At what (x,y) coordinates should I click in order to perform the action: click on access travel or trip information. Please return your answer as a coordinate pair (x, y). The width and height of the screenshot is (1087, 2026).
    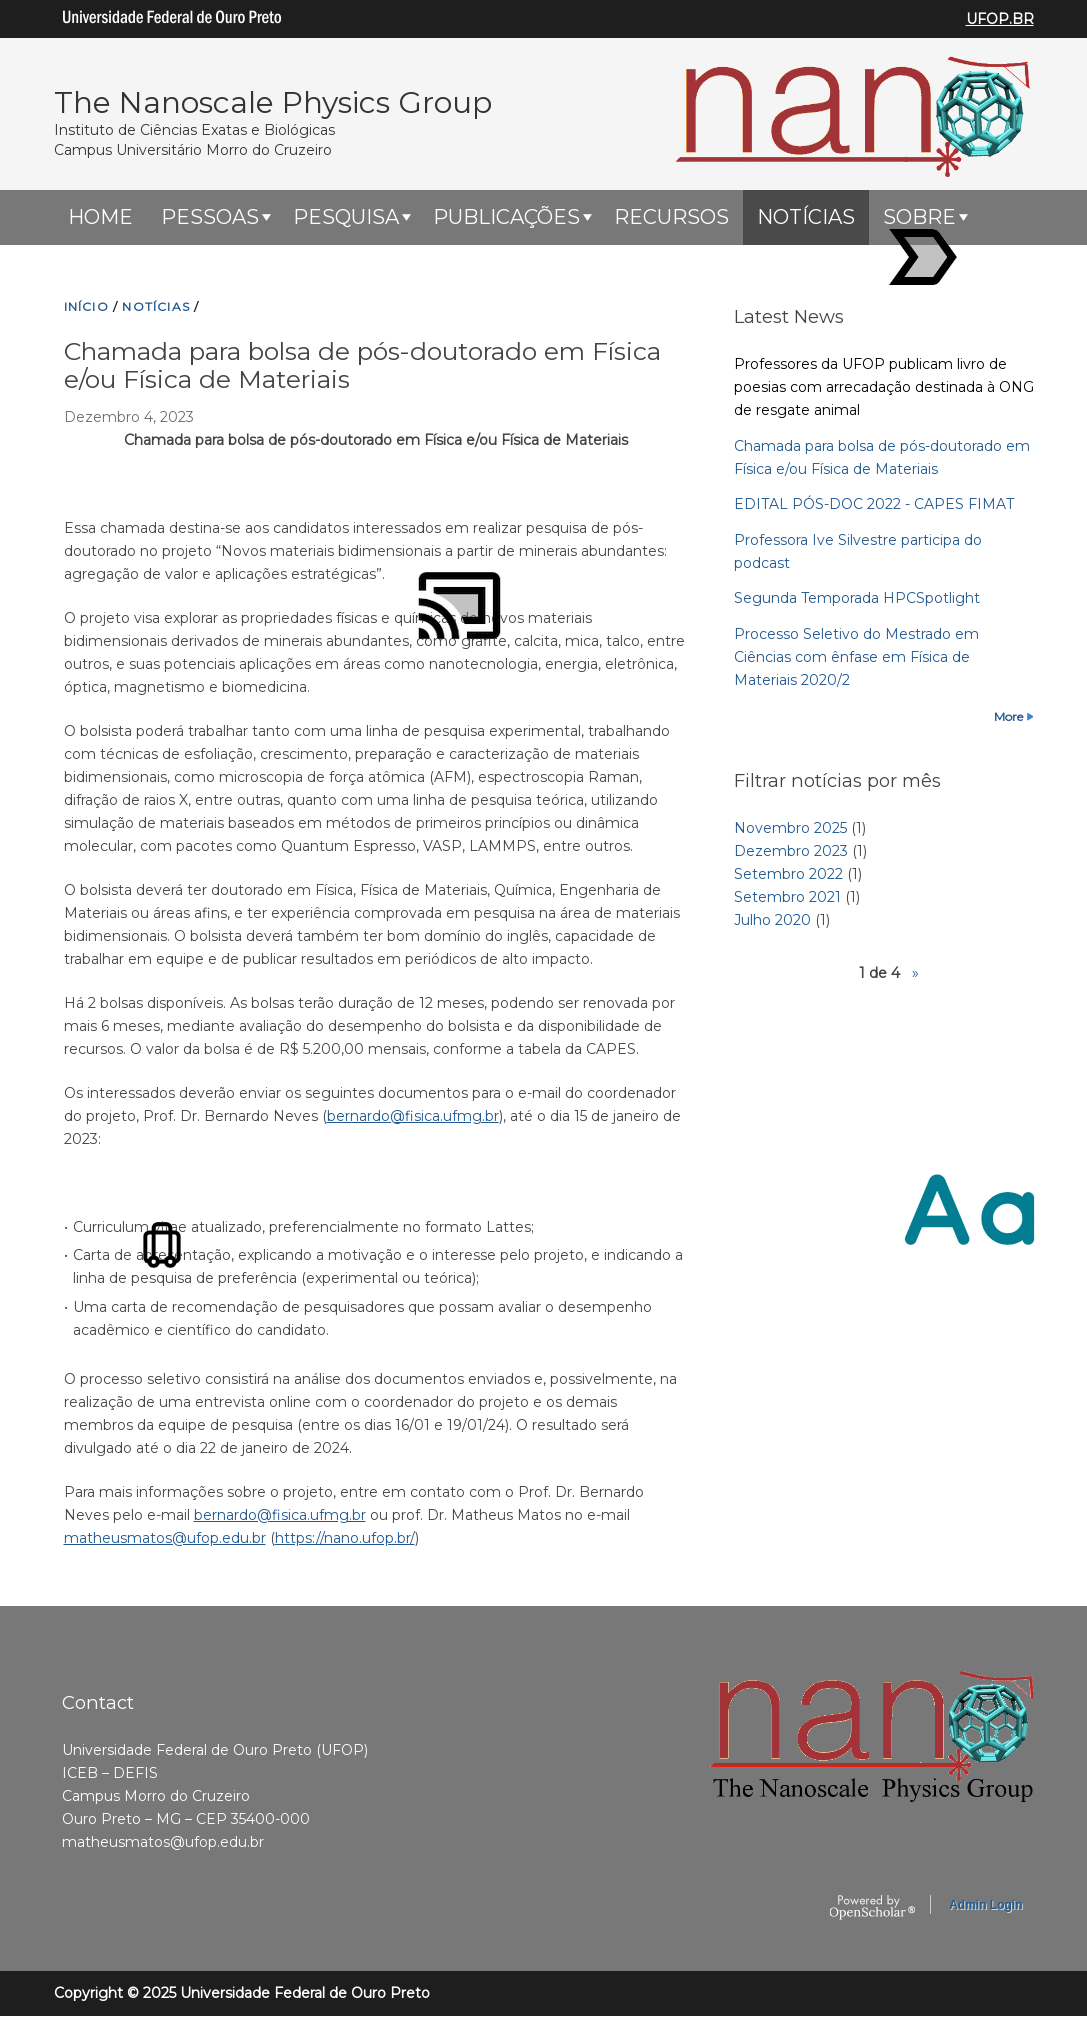
    Looking at the image, I should click on (162, 1245).